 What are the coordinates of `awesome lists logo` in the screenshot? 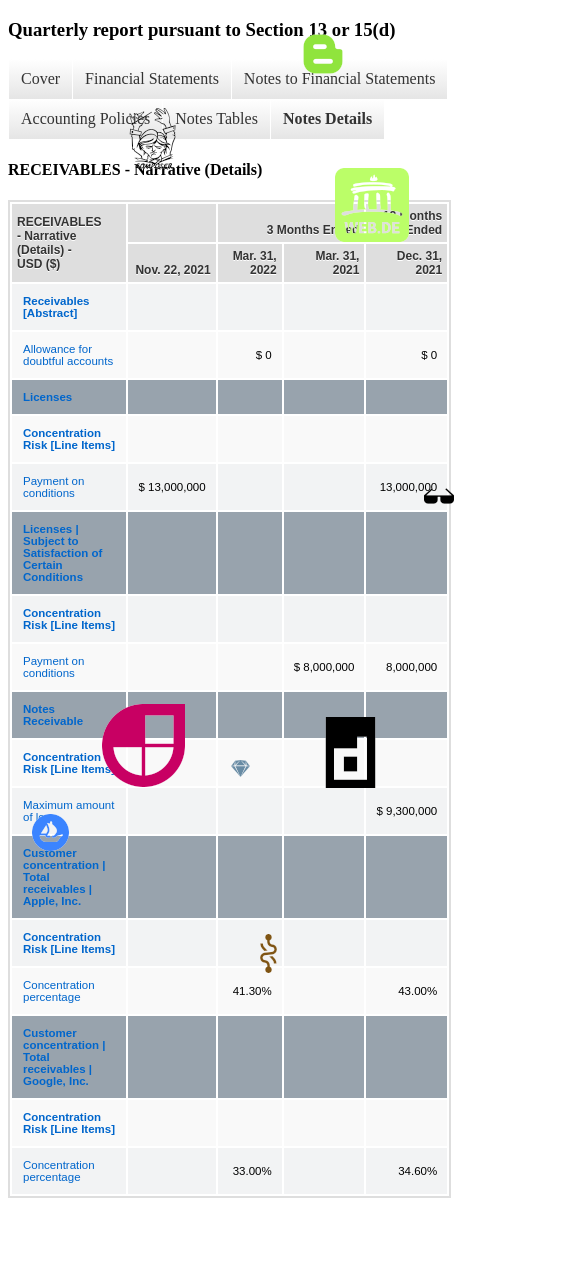 It's located at (439, 496).